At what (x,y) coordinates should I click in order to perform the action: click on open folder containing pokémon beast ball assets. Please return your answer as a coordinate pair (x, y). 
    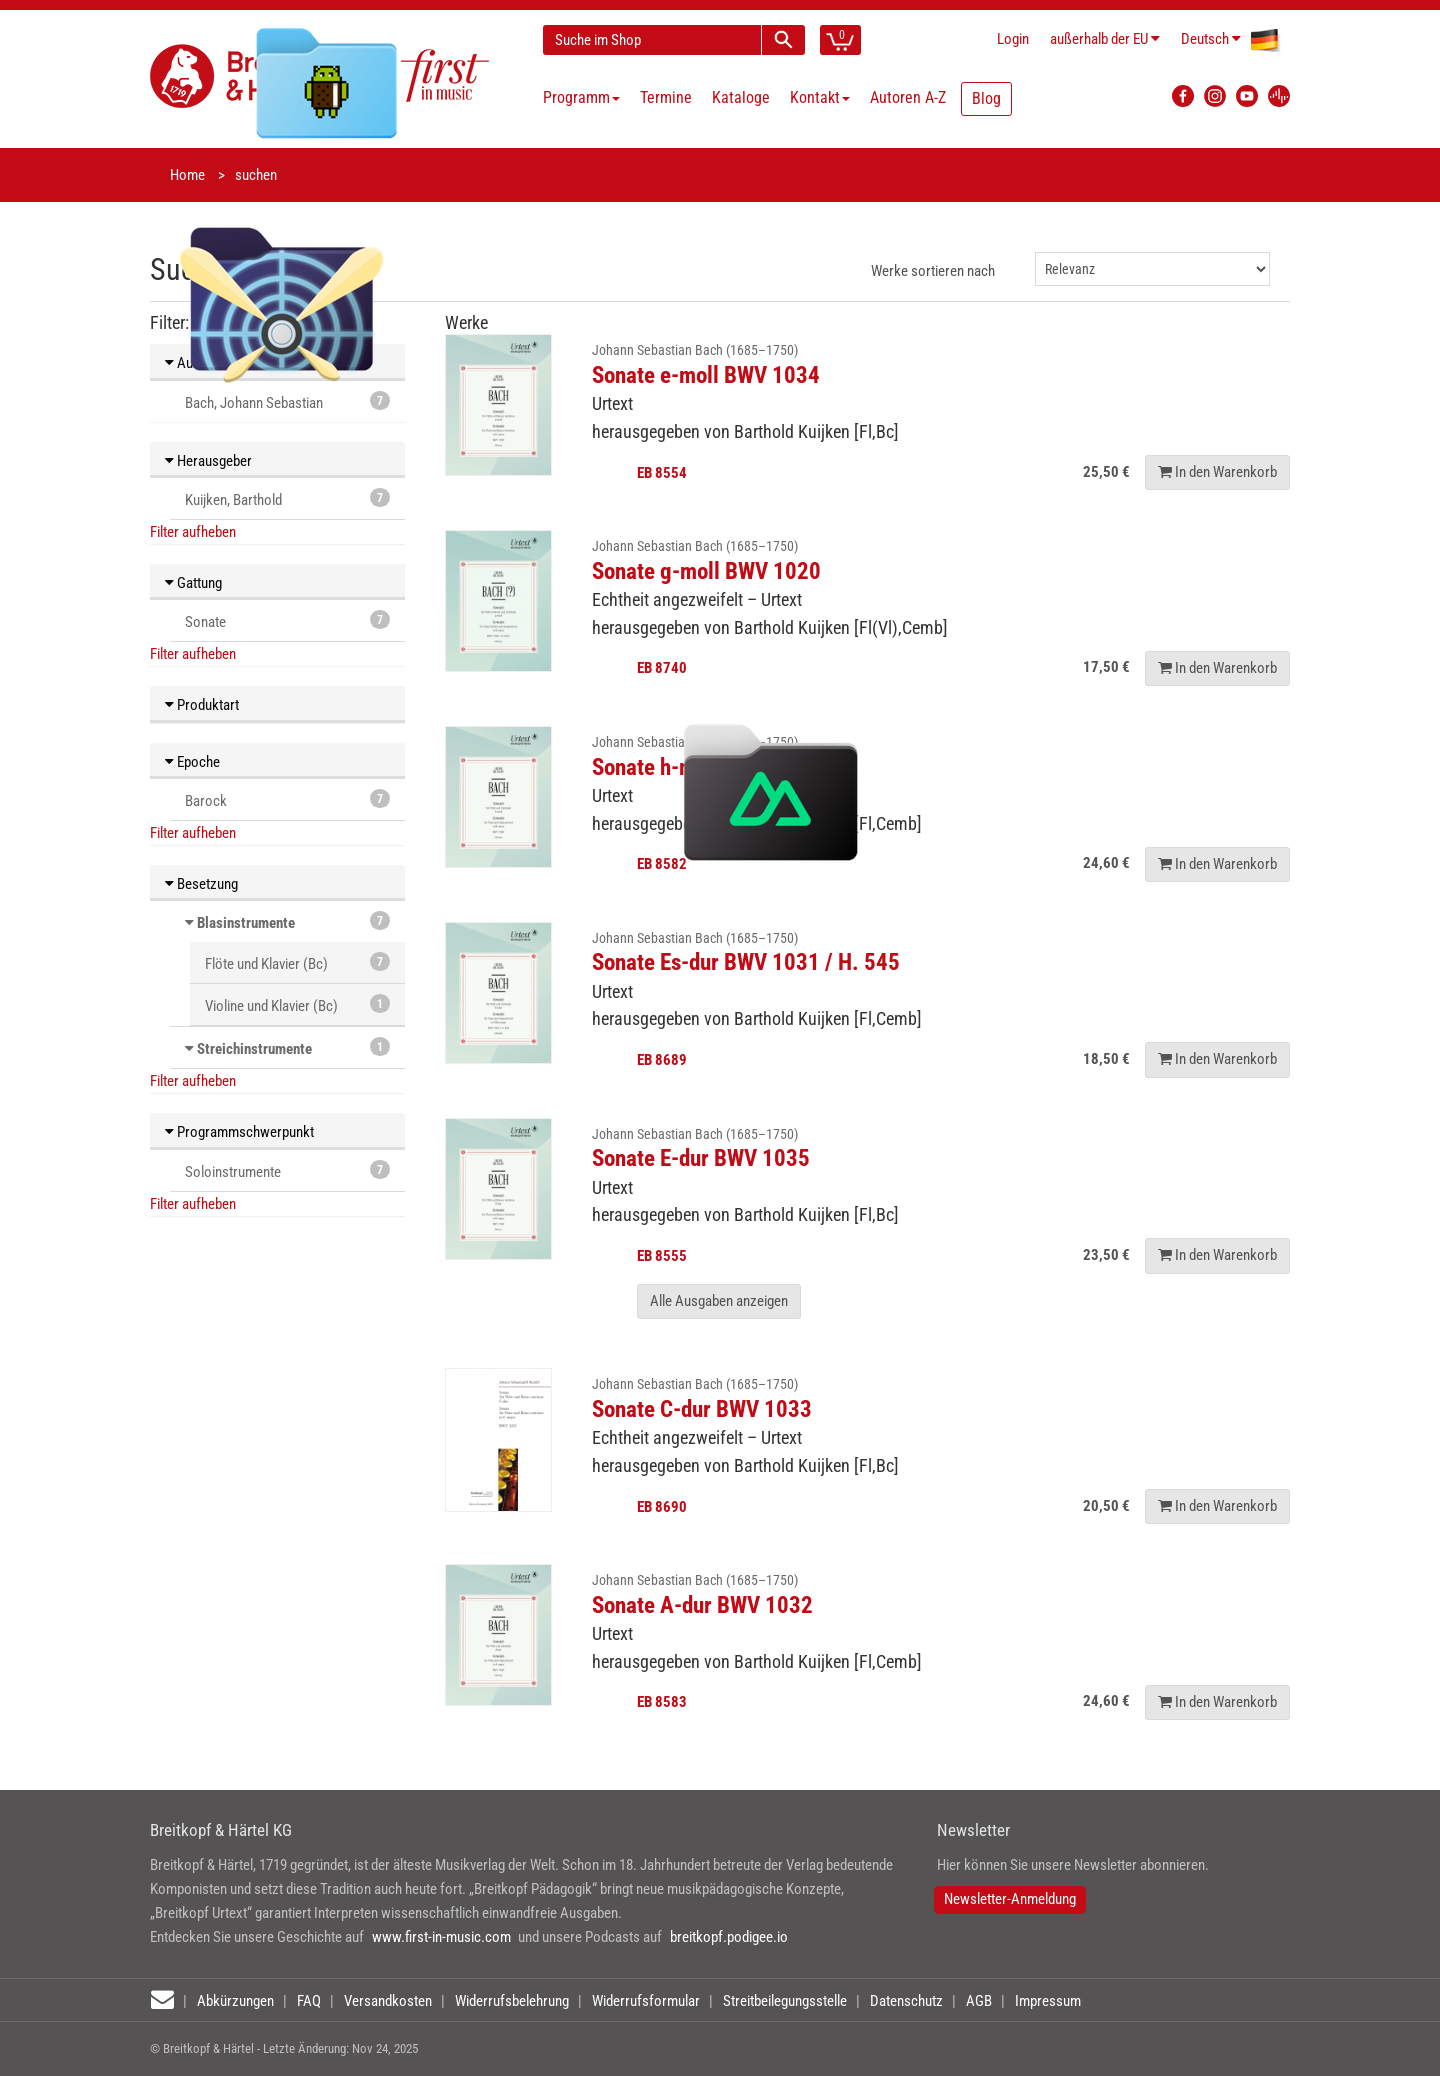
    Looking at the image, I should click on (281, 304).